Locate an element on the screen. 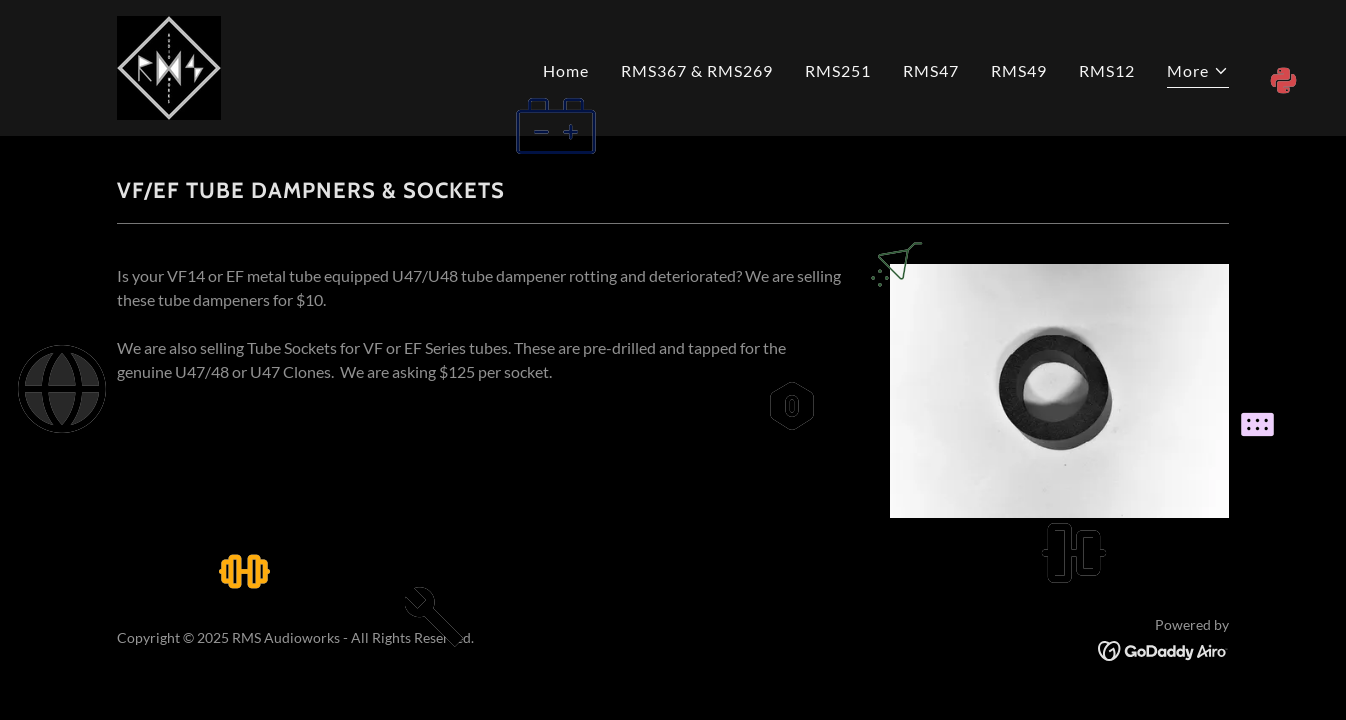 This screenshot has width=1346, height=720. python file or project indicator is located at coordinates (1283, 80).